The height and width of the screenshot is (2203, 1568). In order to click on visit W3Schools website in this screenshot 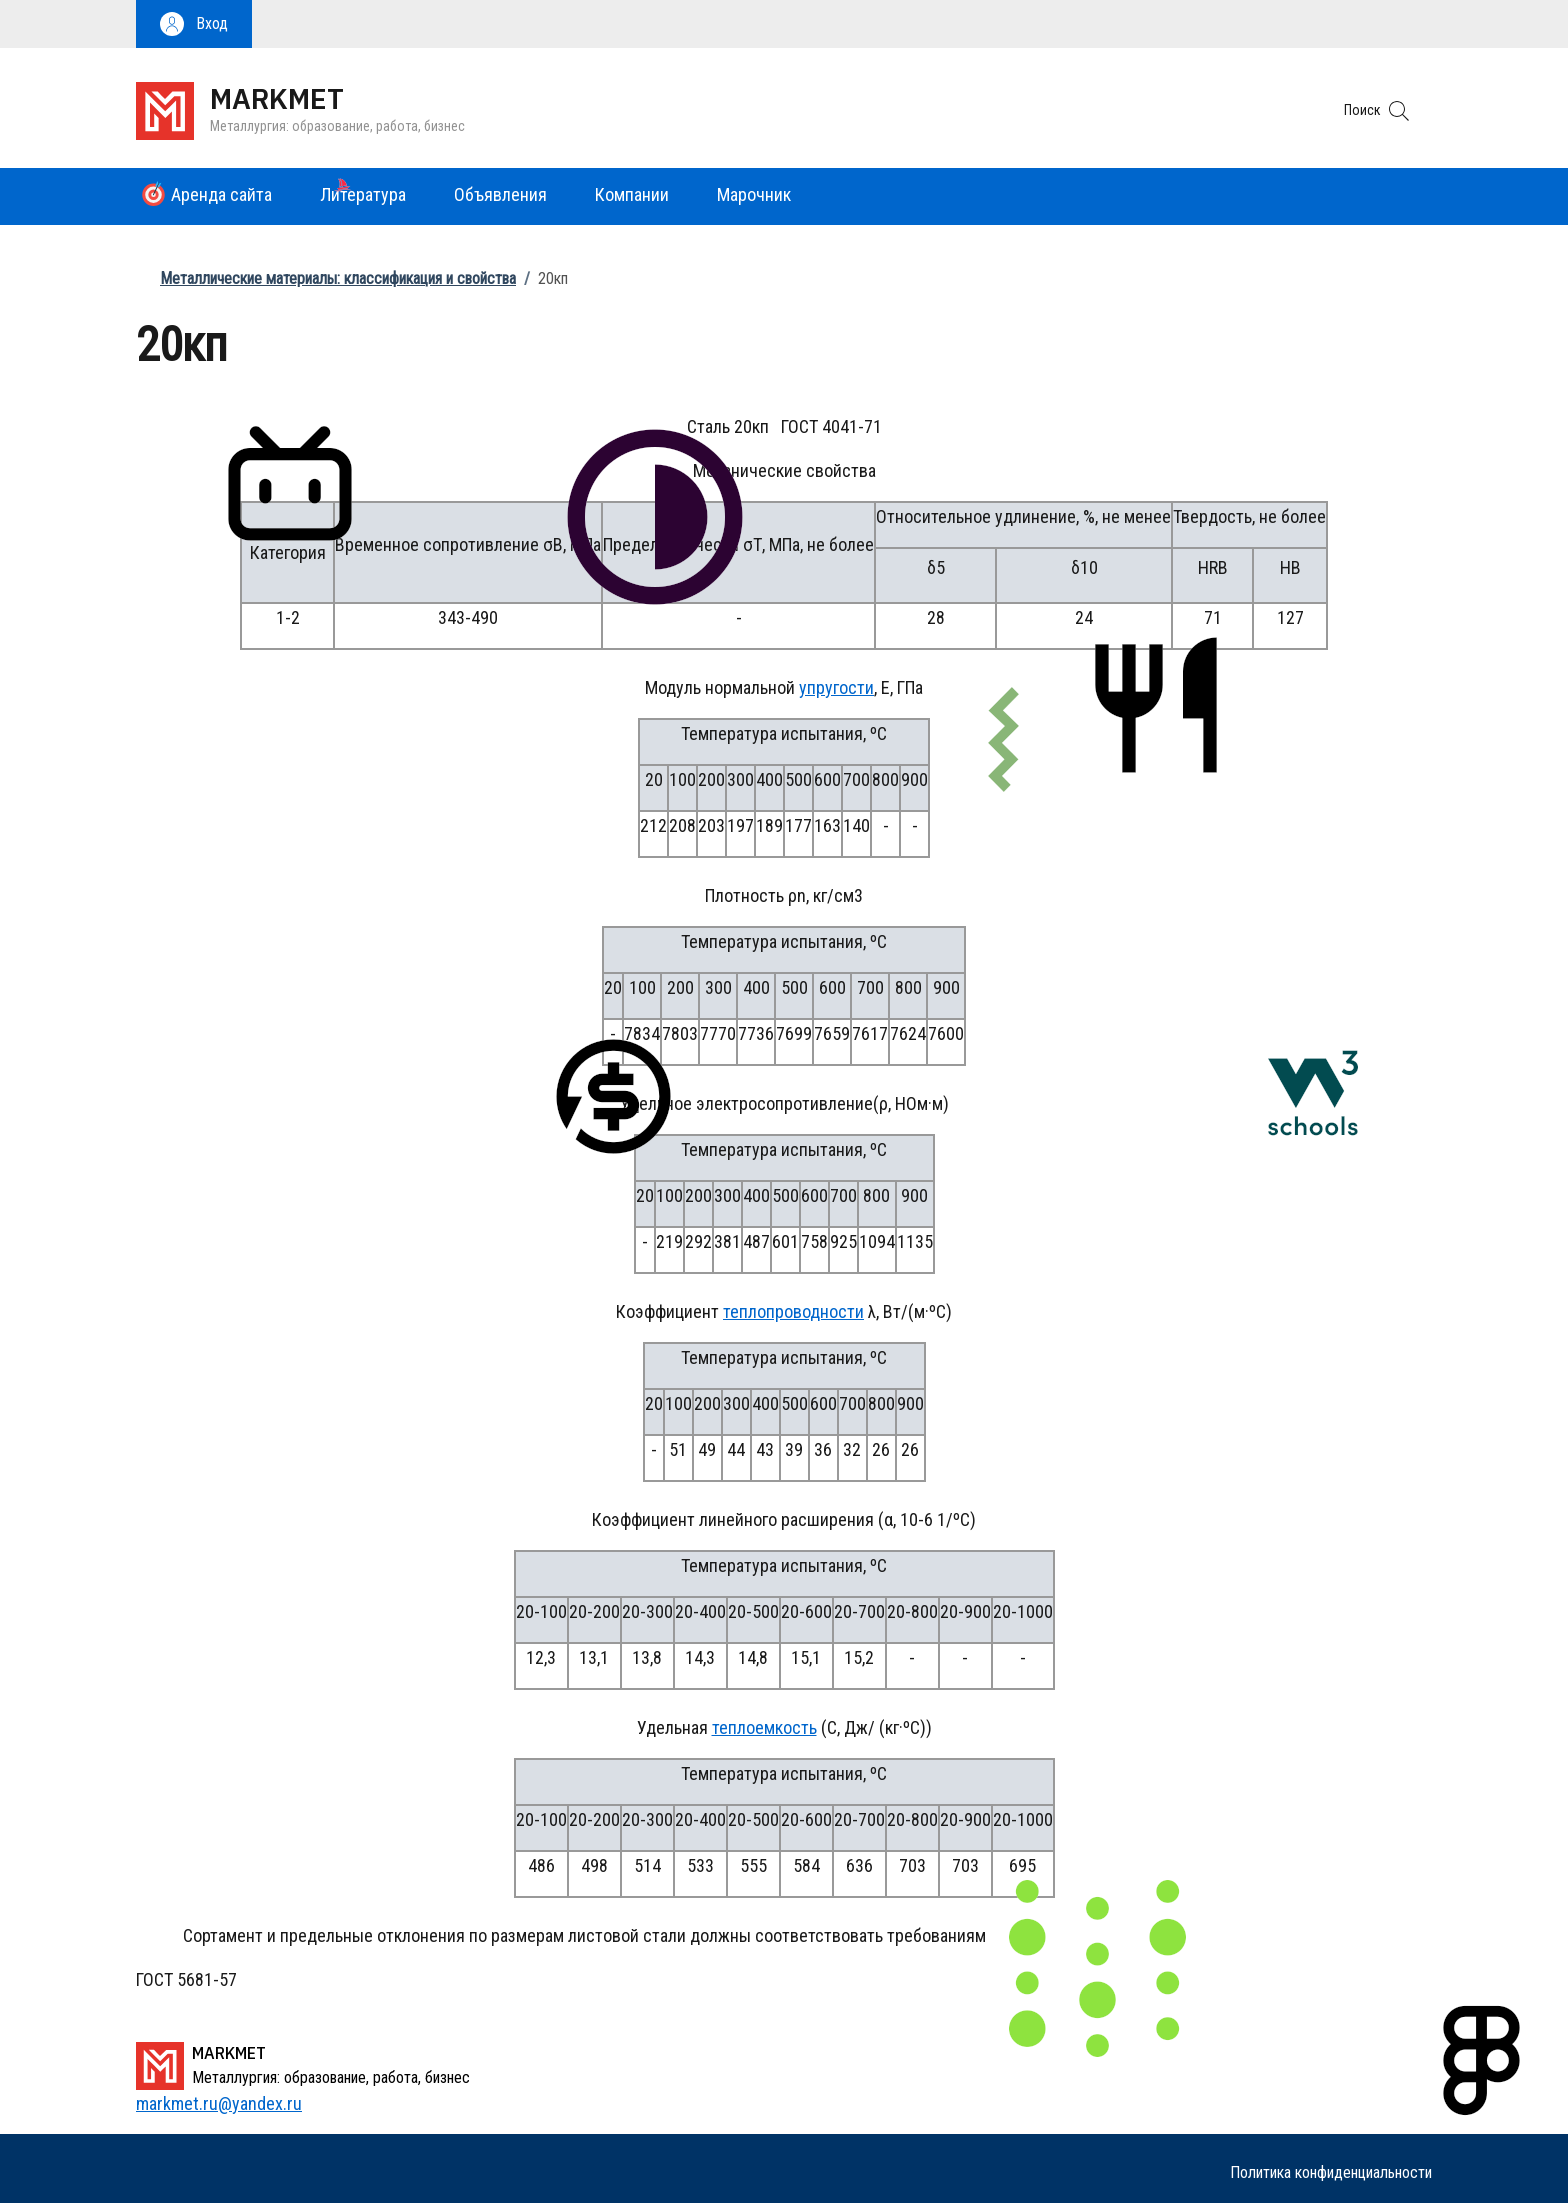, I will do `click(1313, 1093)`.